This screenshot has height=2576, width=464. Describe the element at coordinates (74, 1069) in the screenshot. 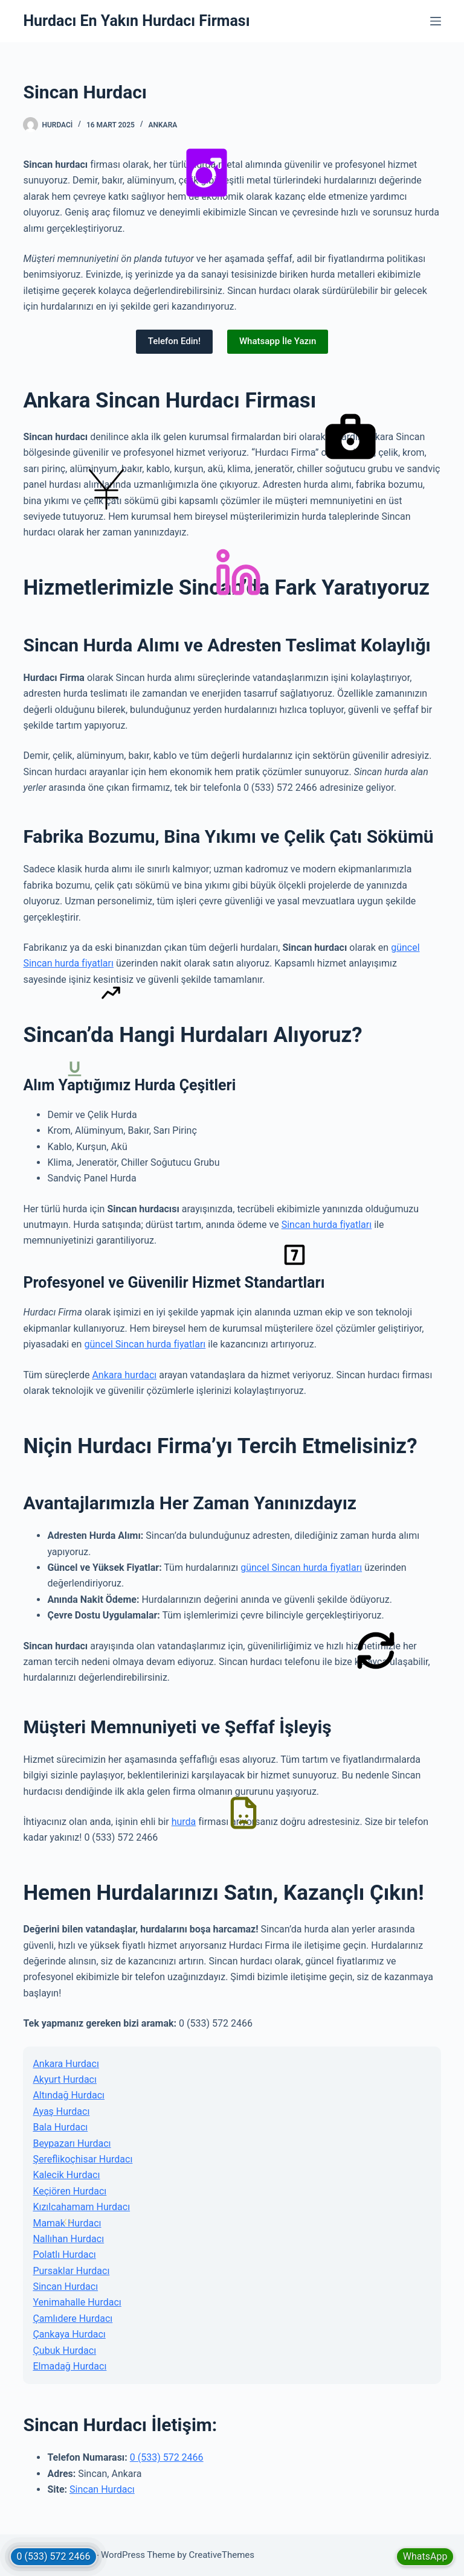

I see `apply underline formatting to selected text` at that location.